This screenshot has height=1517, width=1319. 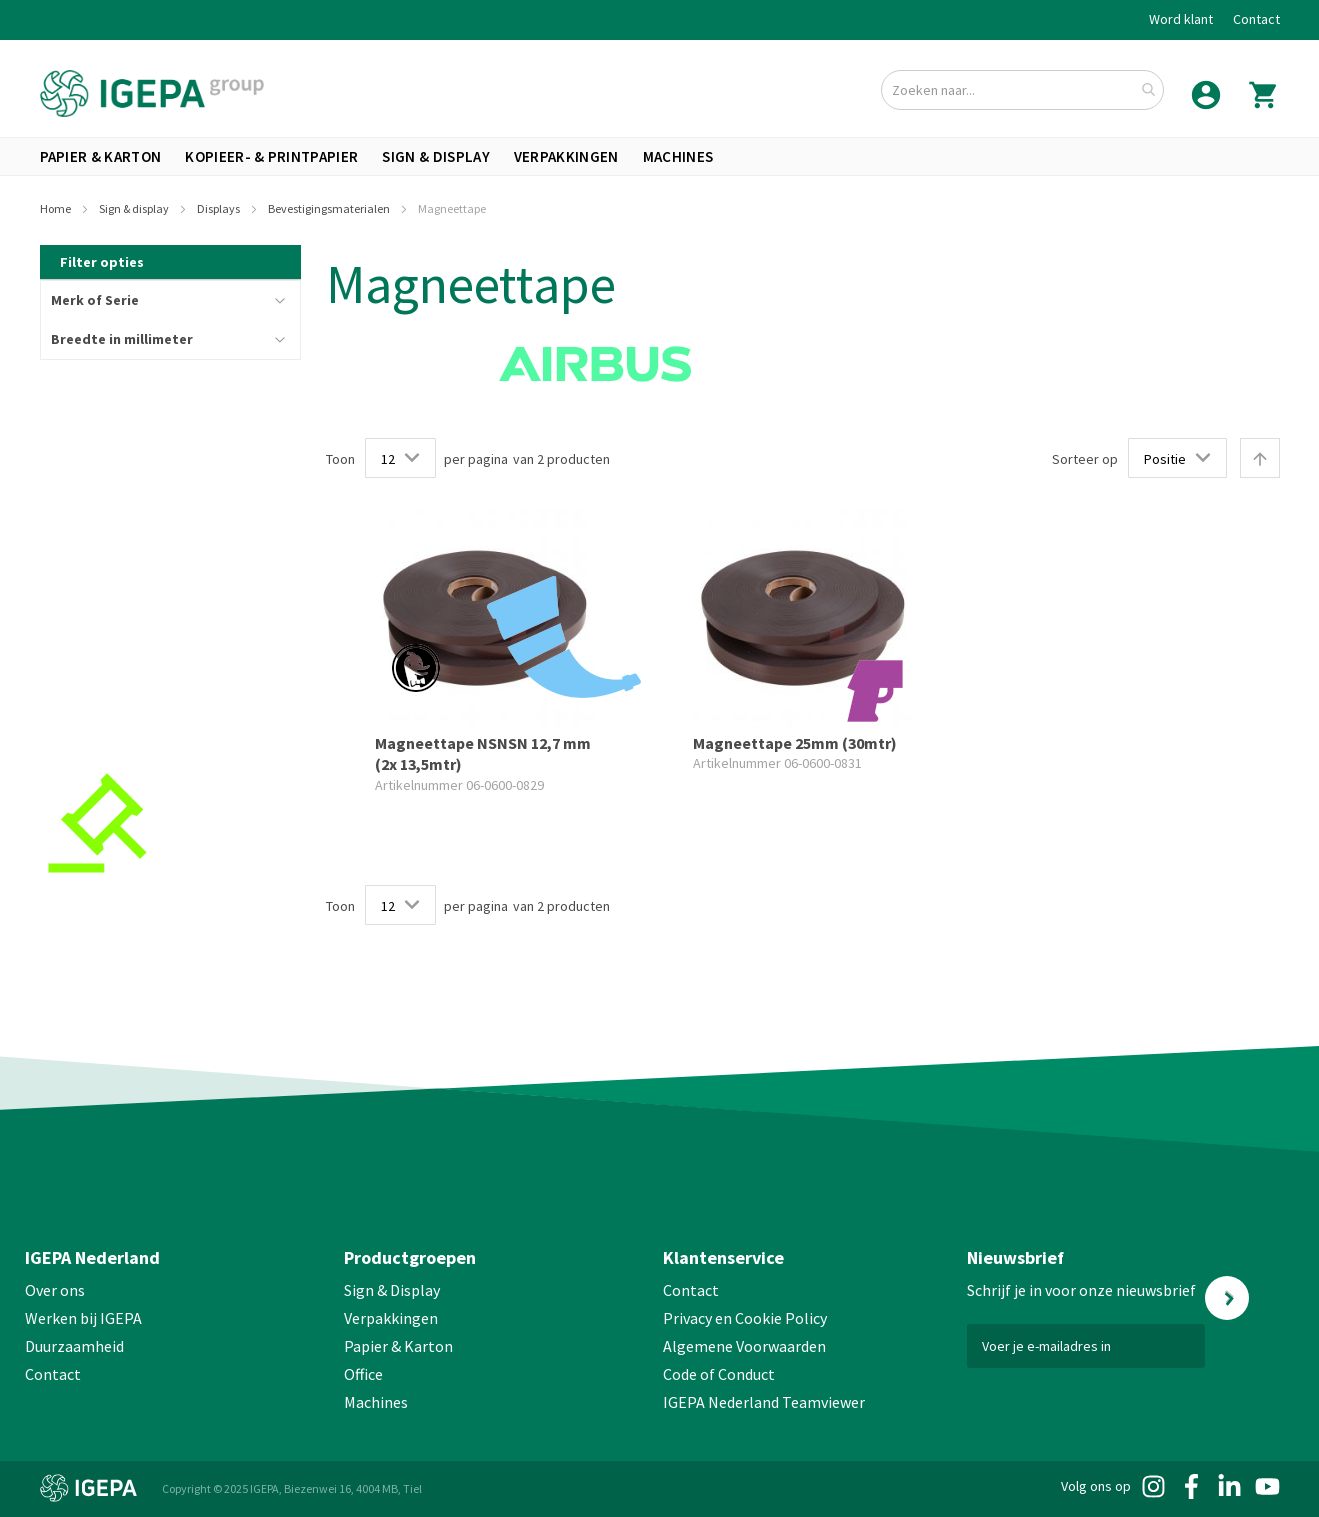 I want to click on open duckduckgo search engine, so click(x=416, y=668).